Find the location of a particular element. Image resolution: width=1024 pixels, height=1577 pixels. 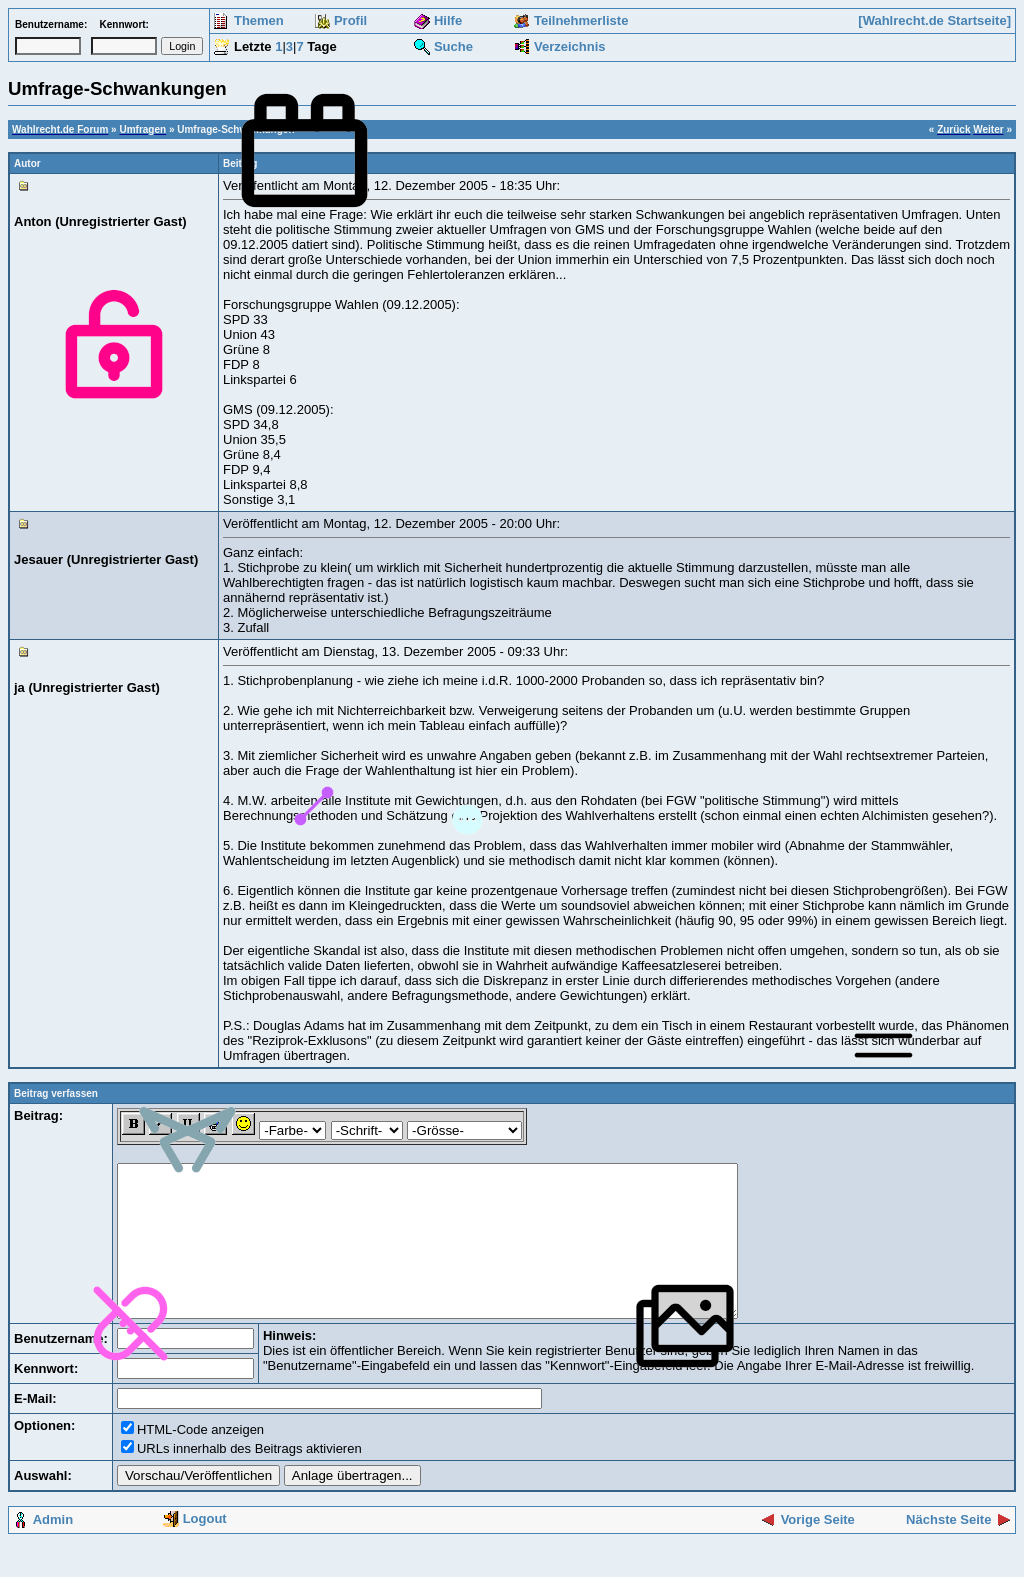

draw a line between two points is located at coordinates (314, 806).